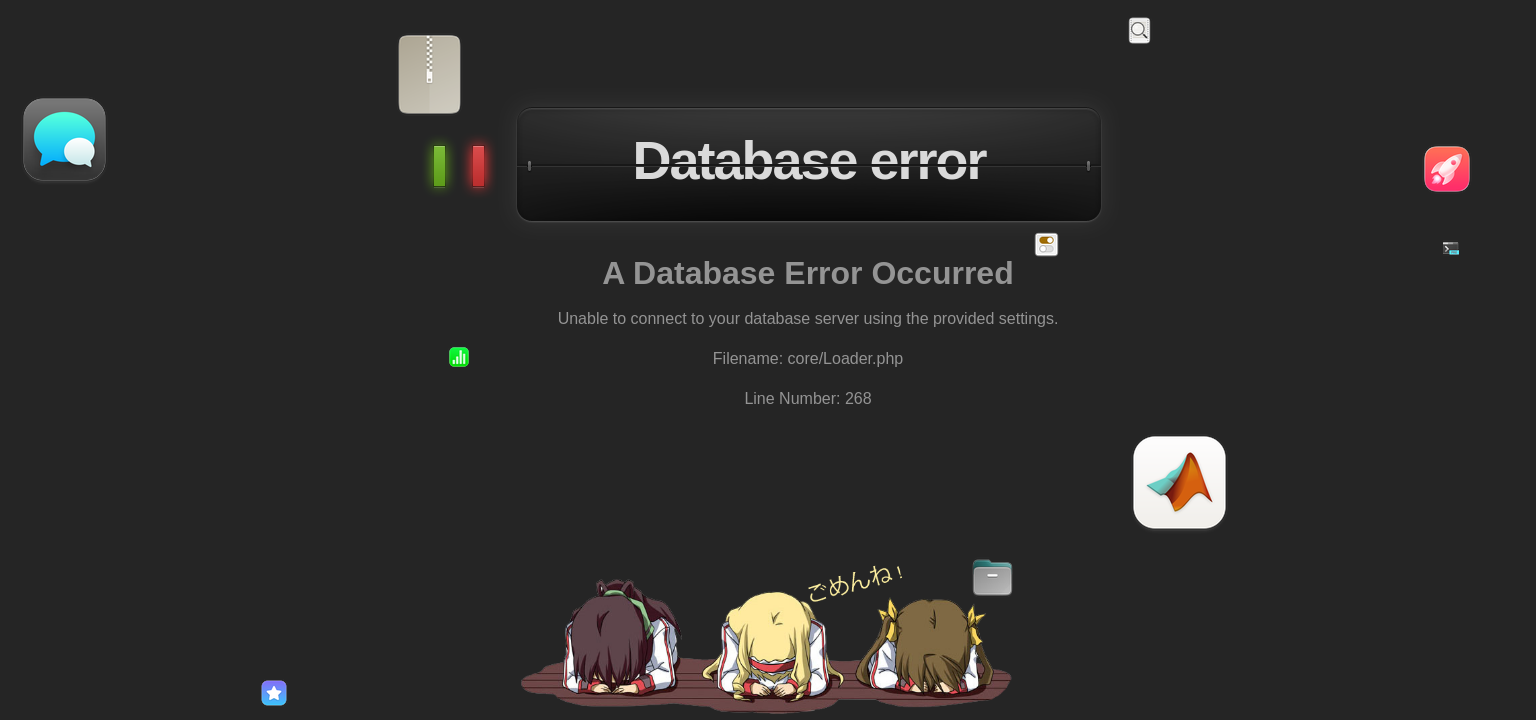 The image size is (1536, 720). What do you see at coordinates (459, 357) in the screenshot?
I see `open LibreOffice Calc spreadsheet application` at bounding box center [459, 357].